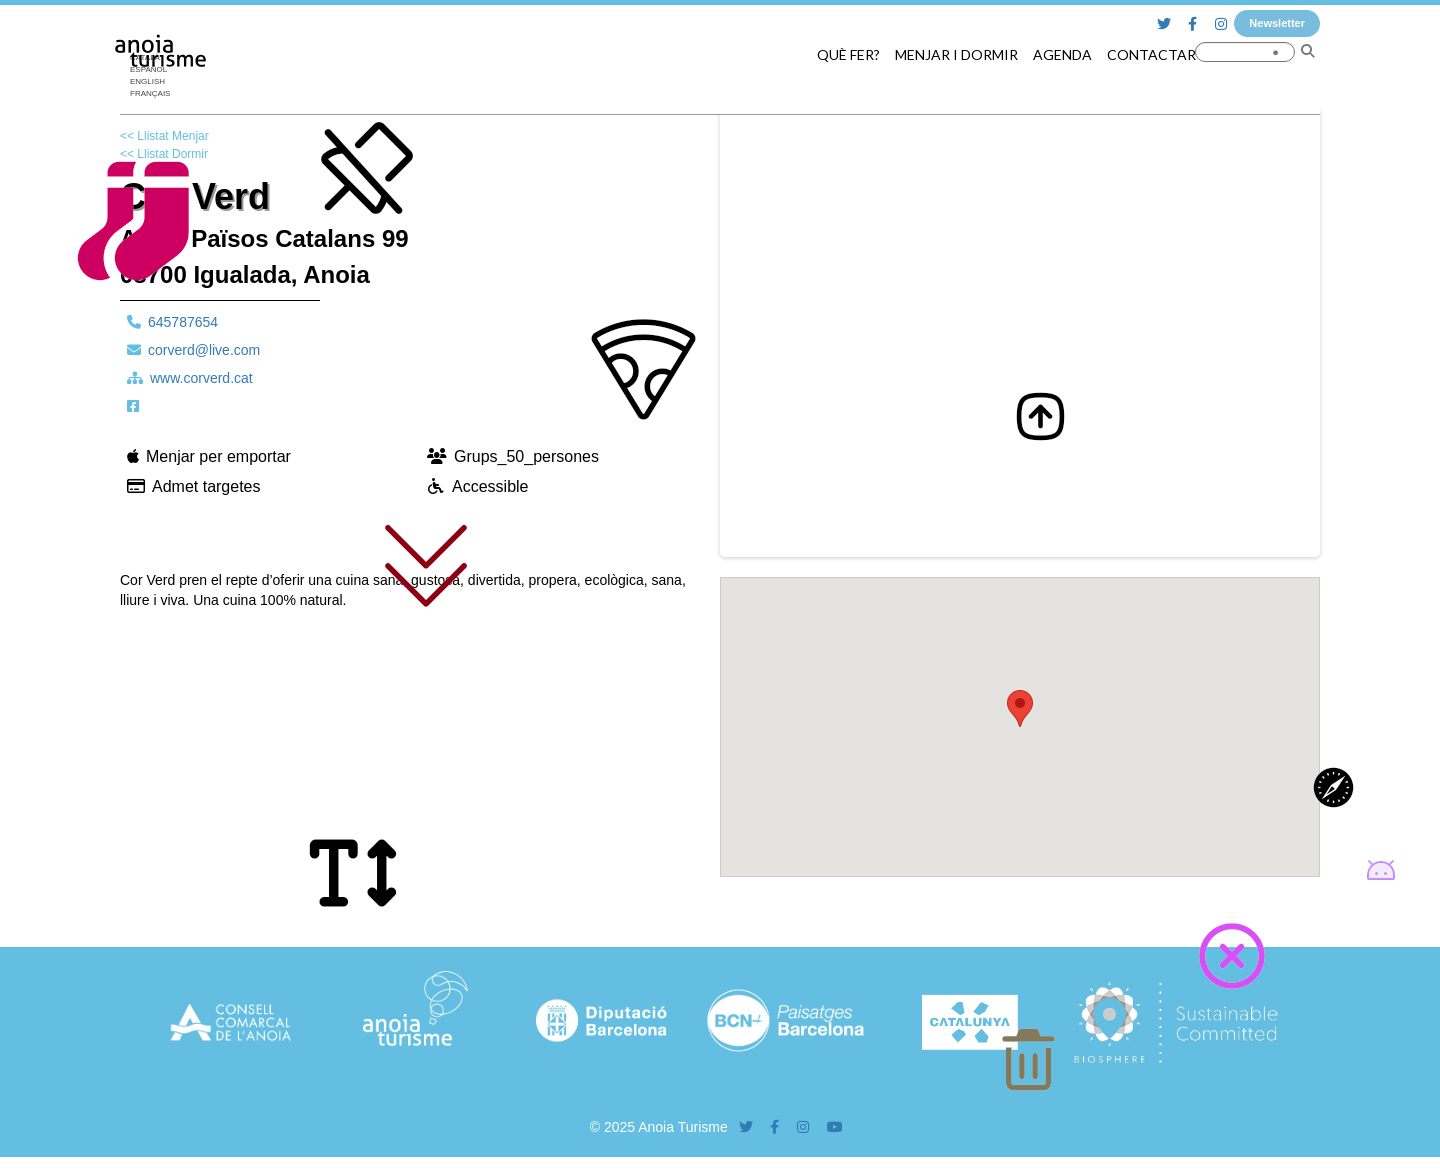  Describe the element at coordinates (643, 367) in the screenshot. I see `browse food or restaurant options` at that location.